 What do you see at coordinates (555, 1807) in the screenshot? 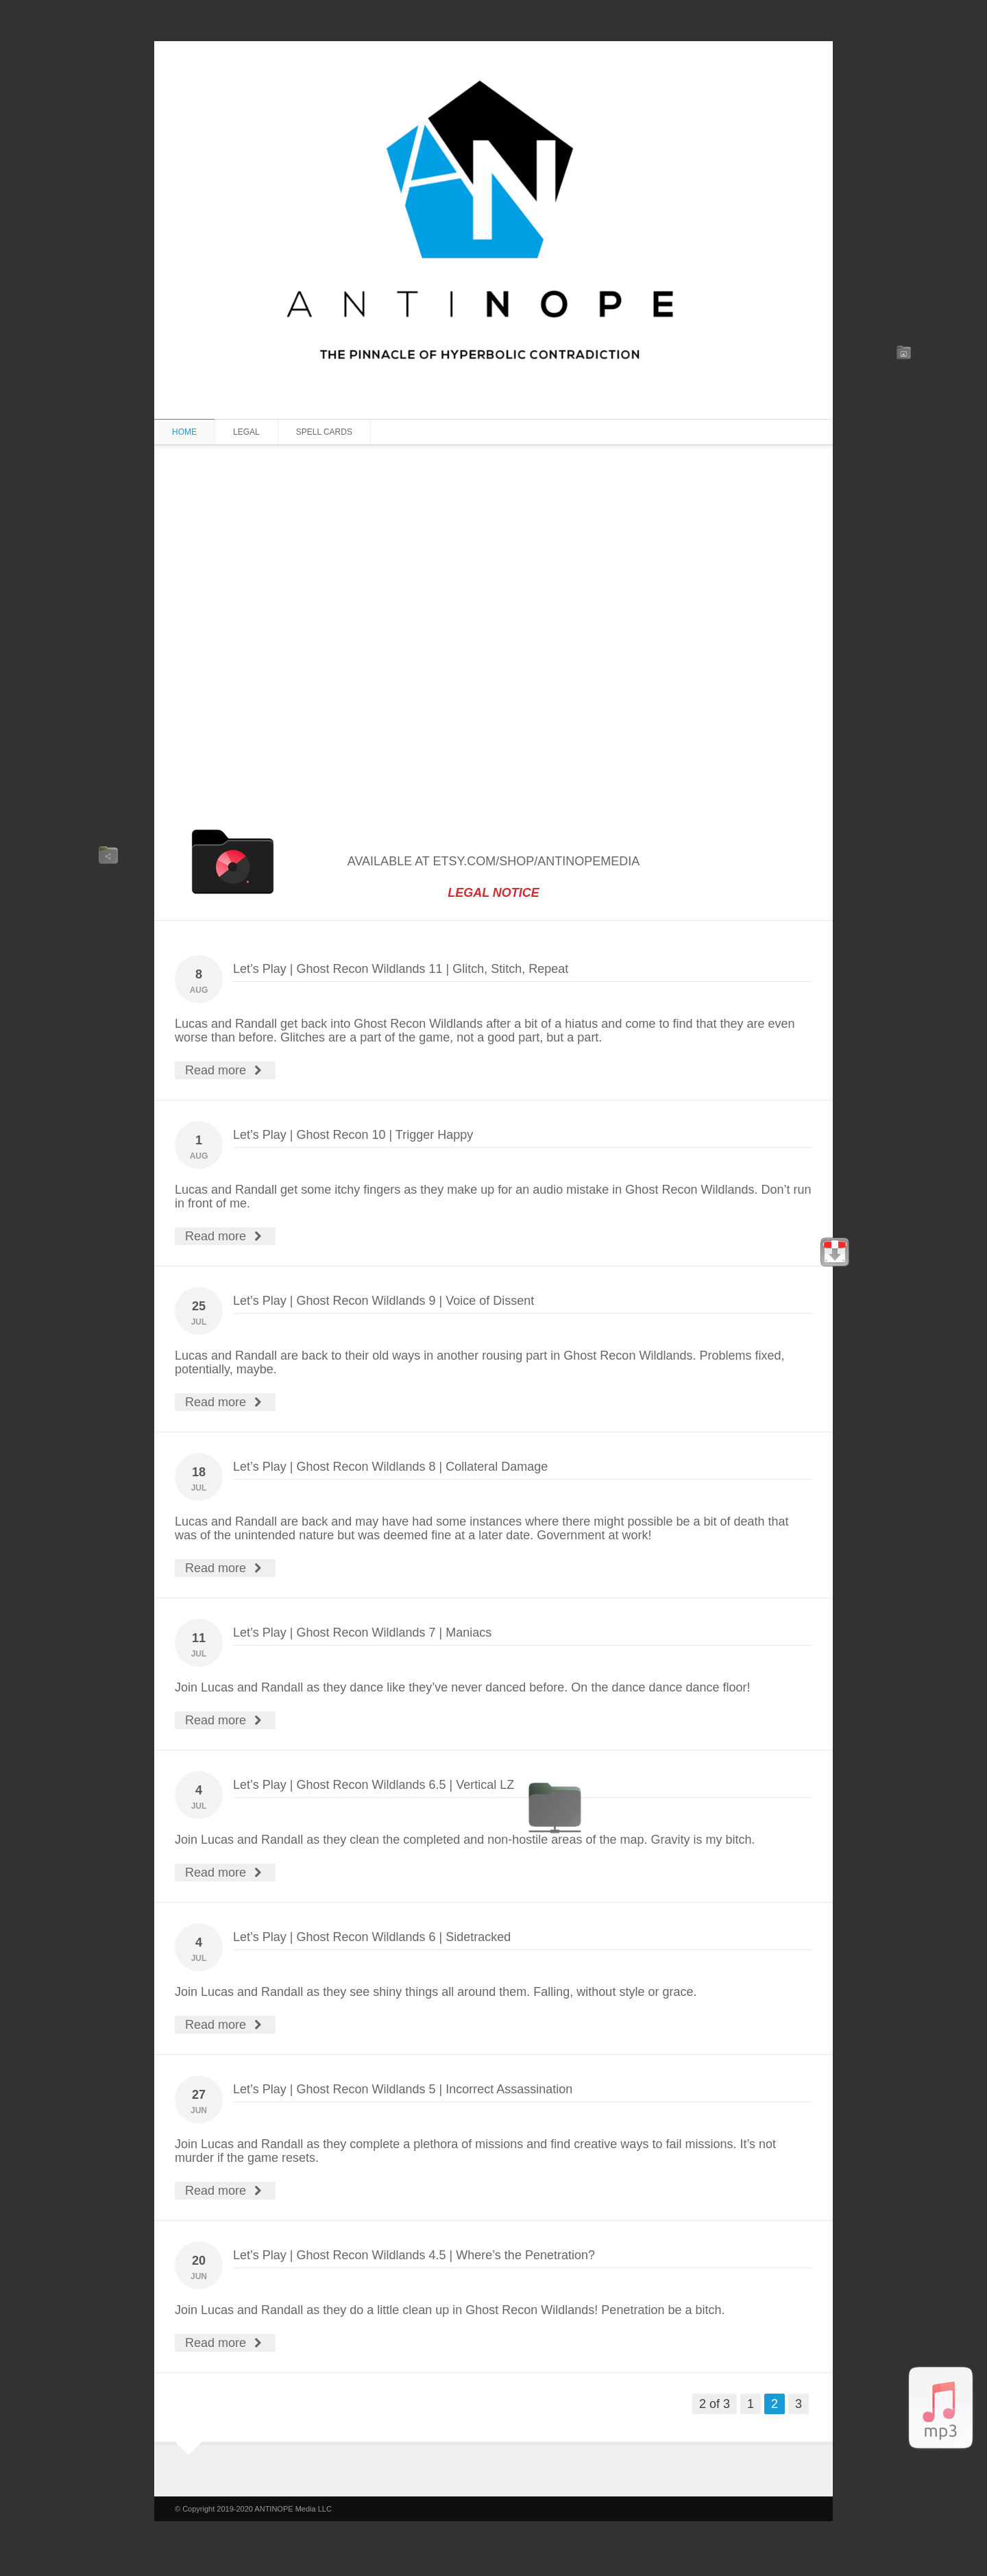
I see `access a remote or network folder` at bounding box center [555, 1807].